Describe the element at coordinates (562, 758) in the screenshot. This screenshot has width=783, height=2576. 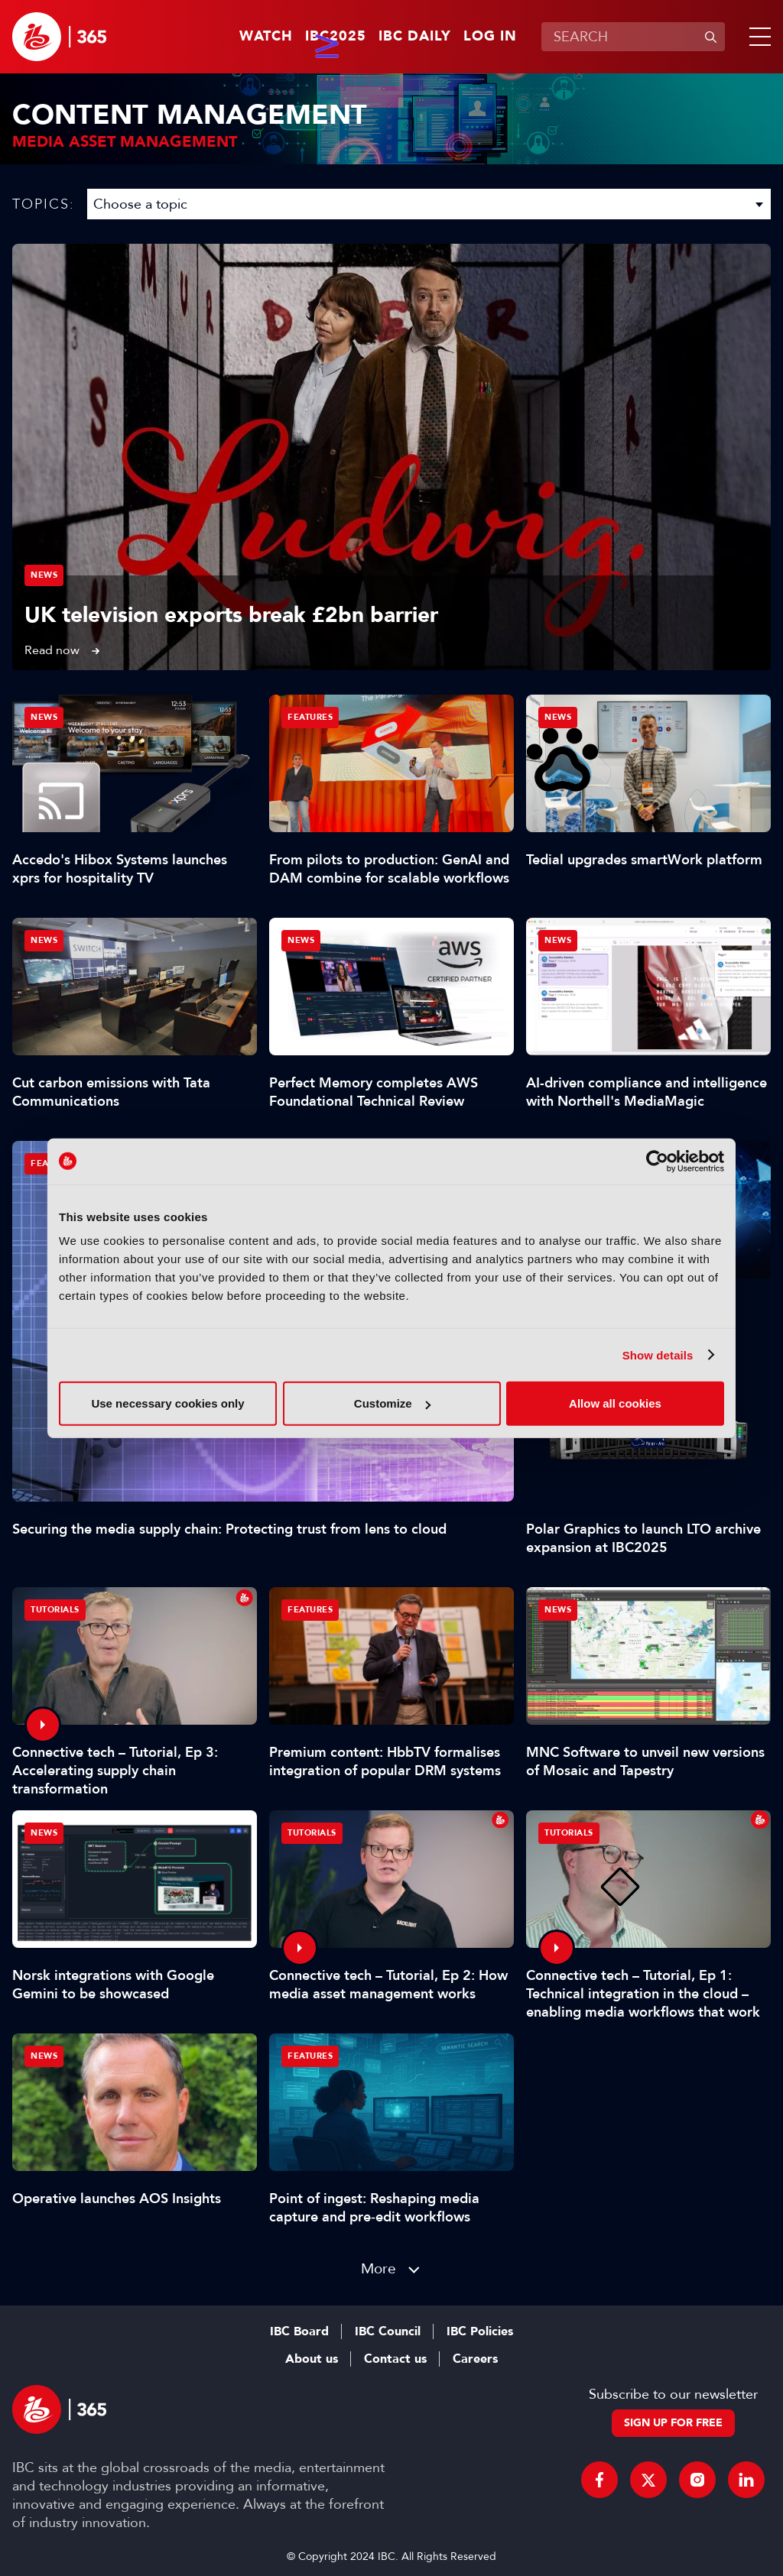
I see `access pet-related features or settings` at that location.